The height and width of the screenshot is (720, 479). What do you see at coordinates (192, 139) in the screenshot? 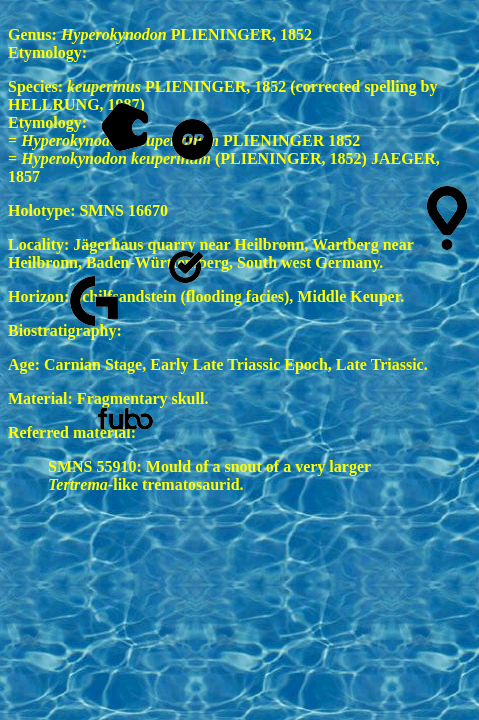
I see `optimism blockchain network logo` at bounding box center [192, 139].